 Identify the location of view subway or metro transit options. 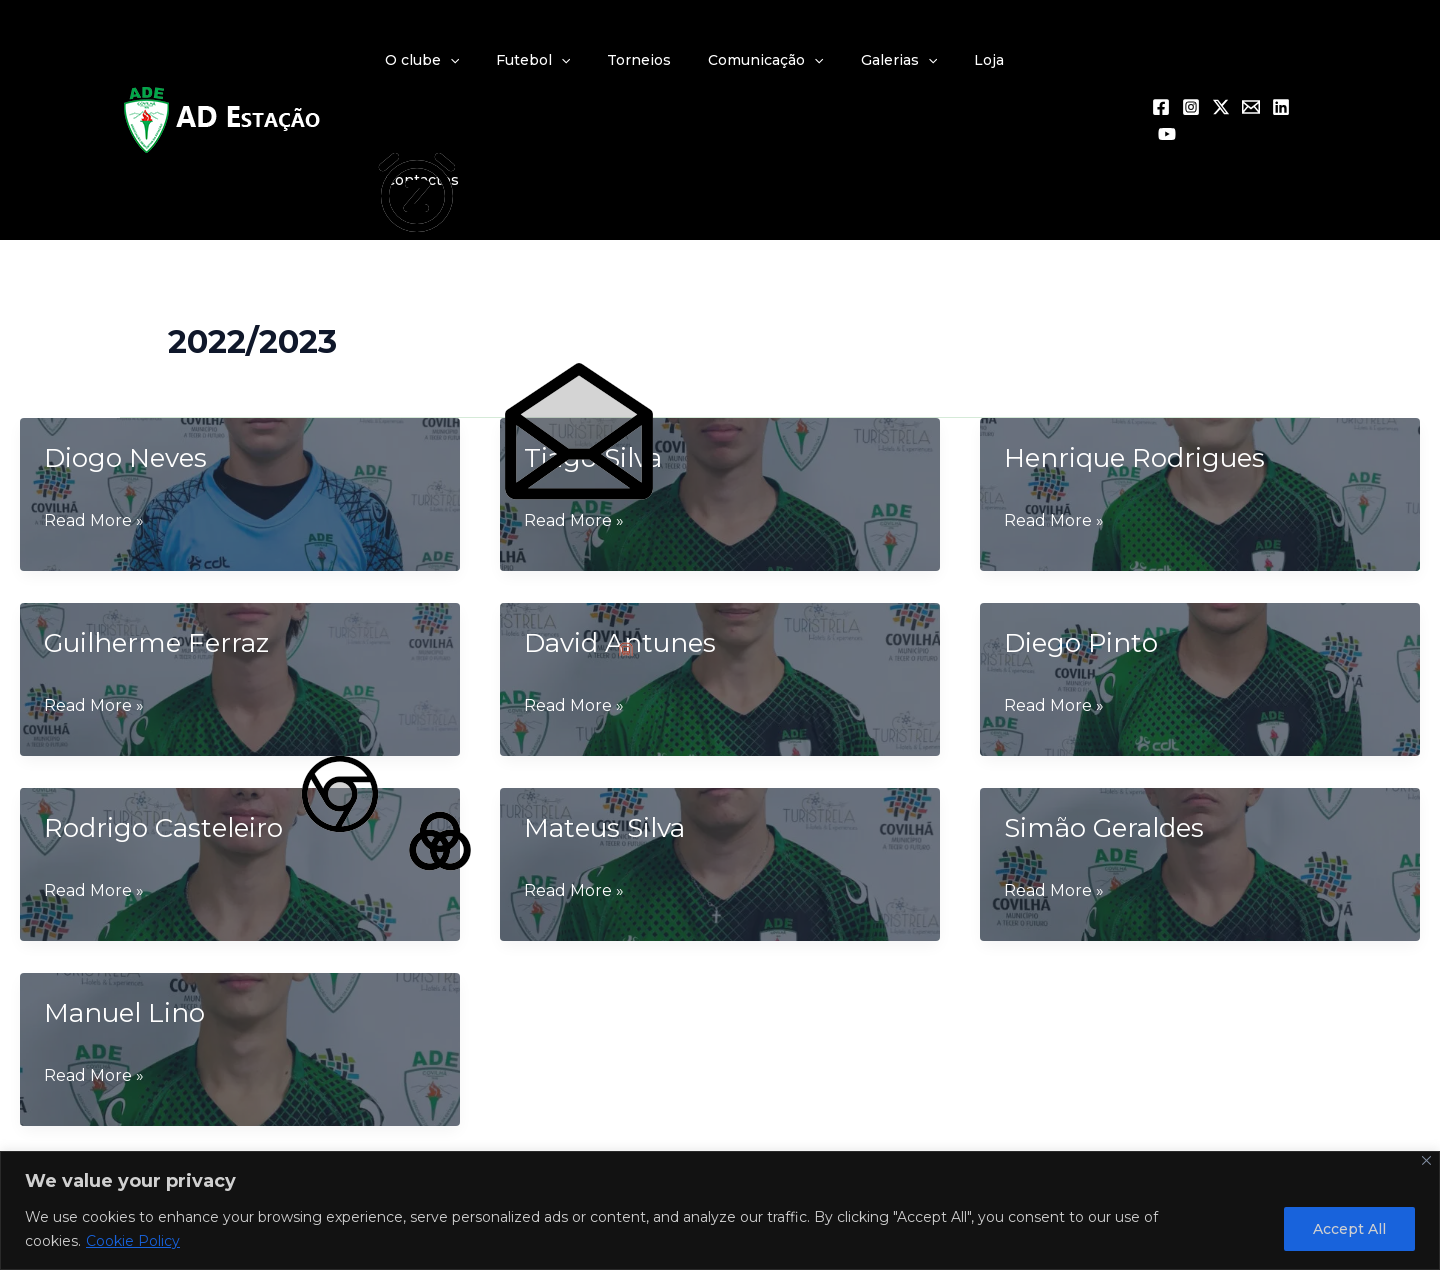
(626, 650).